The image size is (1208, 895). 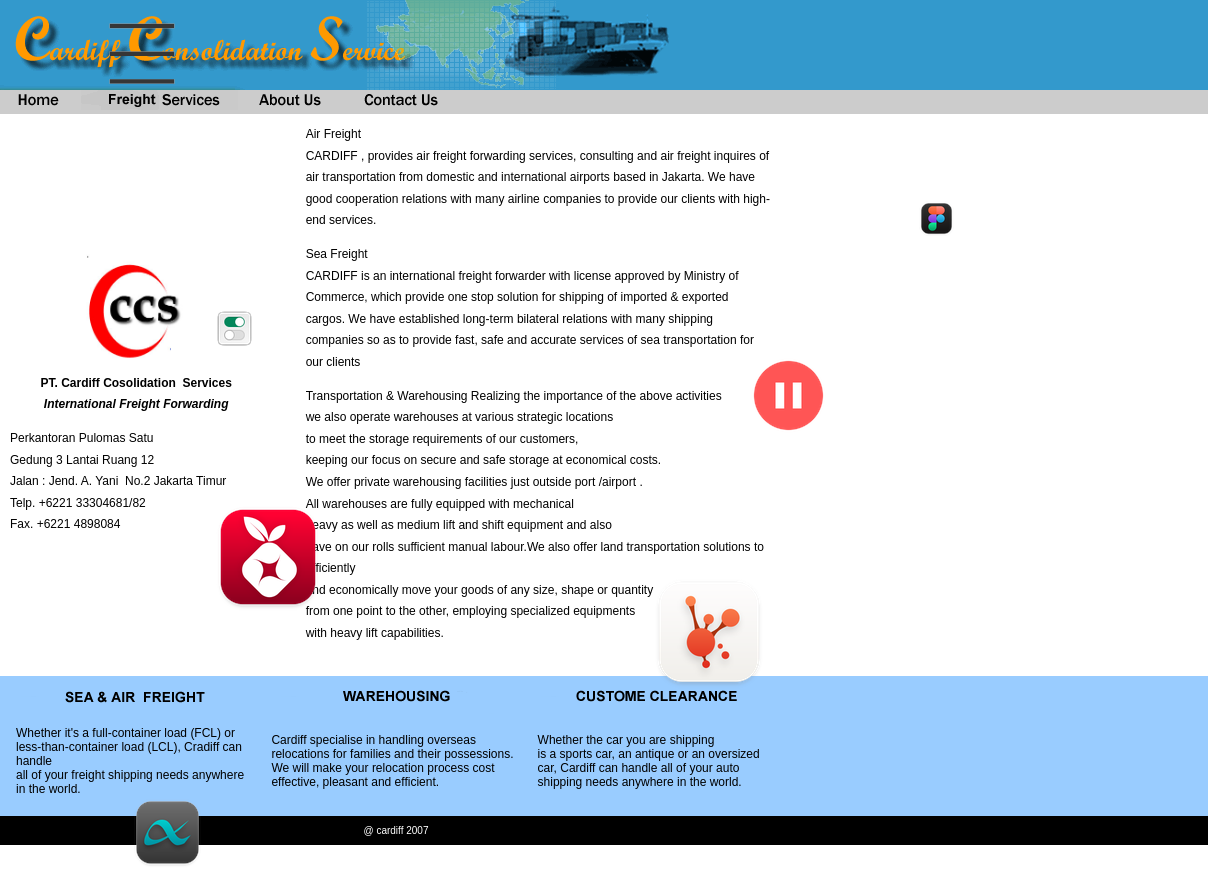 What do you see at coordinates (234, 328) in the screenshot?
I see `open system settings or preferences` at bounding box center [234, 328].